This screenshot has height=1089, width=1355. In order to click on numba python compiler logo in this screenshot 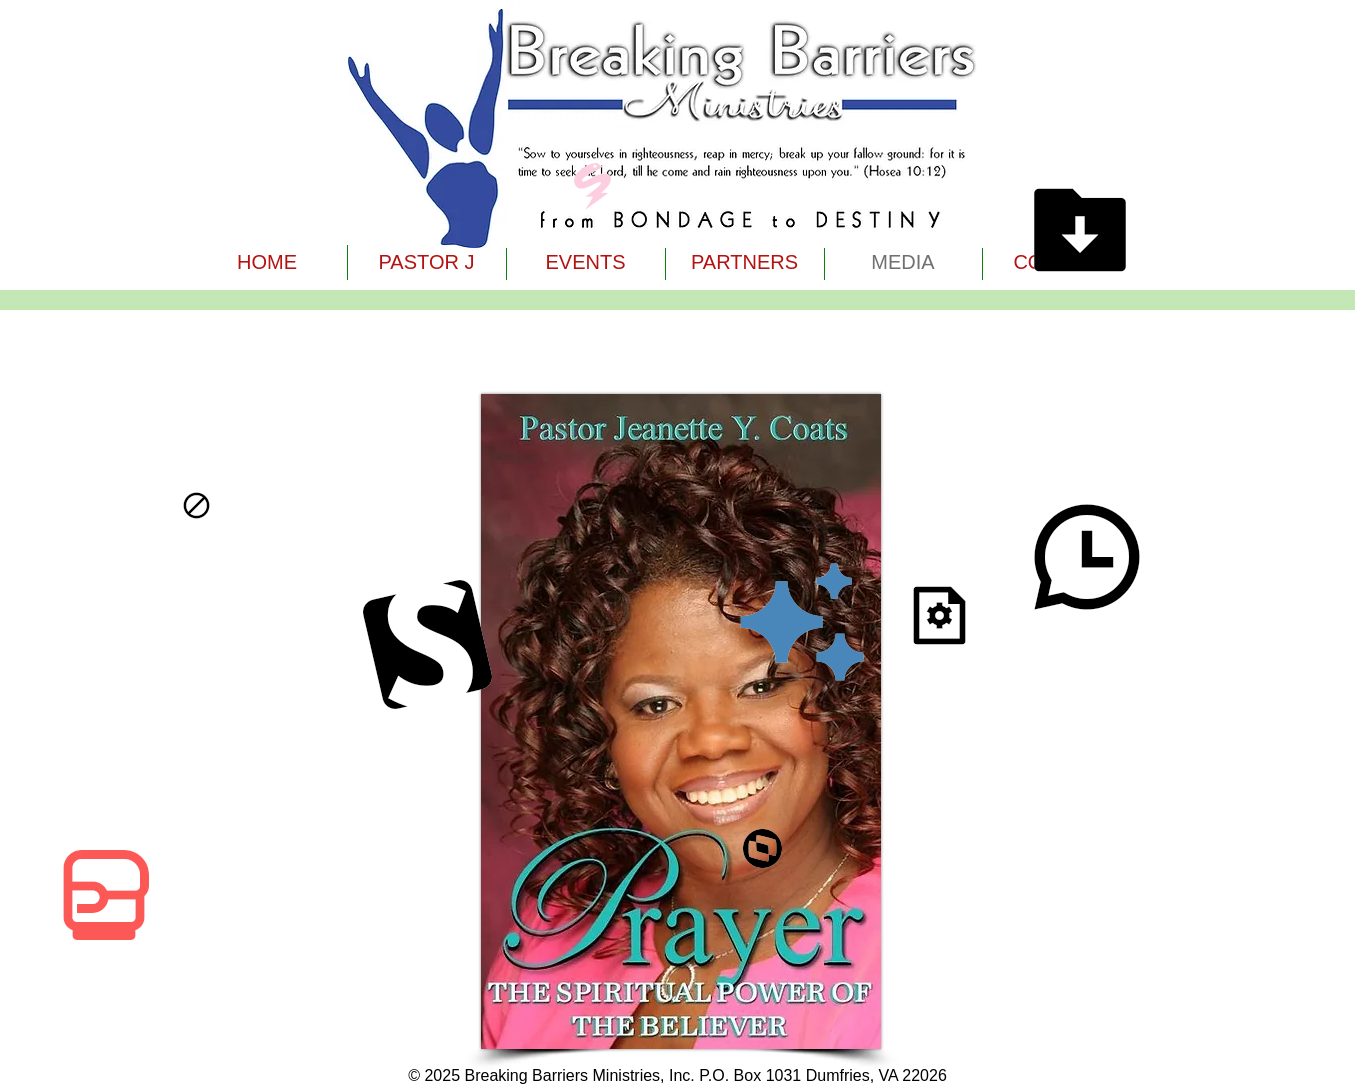, I will do `click(592, 186)`.